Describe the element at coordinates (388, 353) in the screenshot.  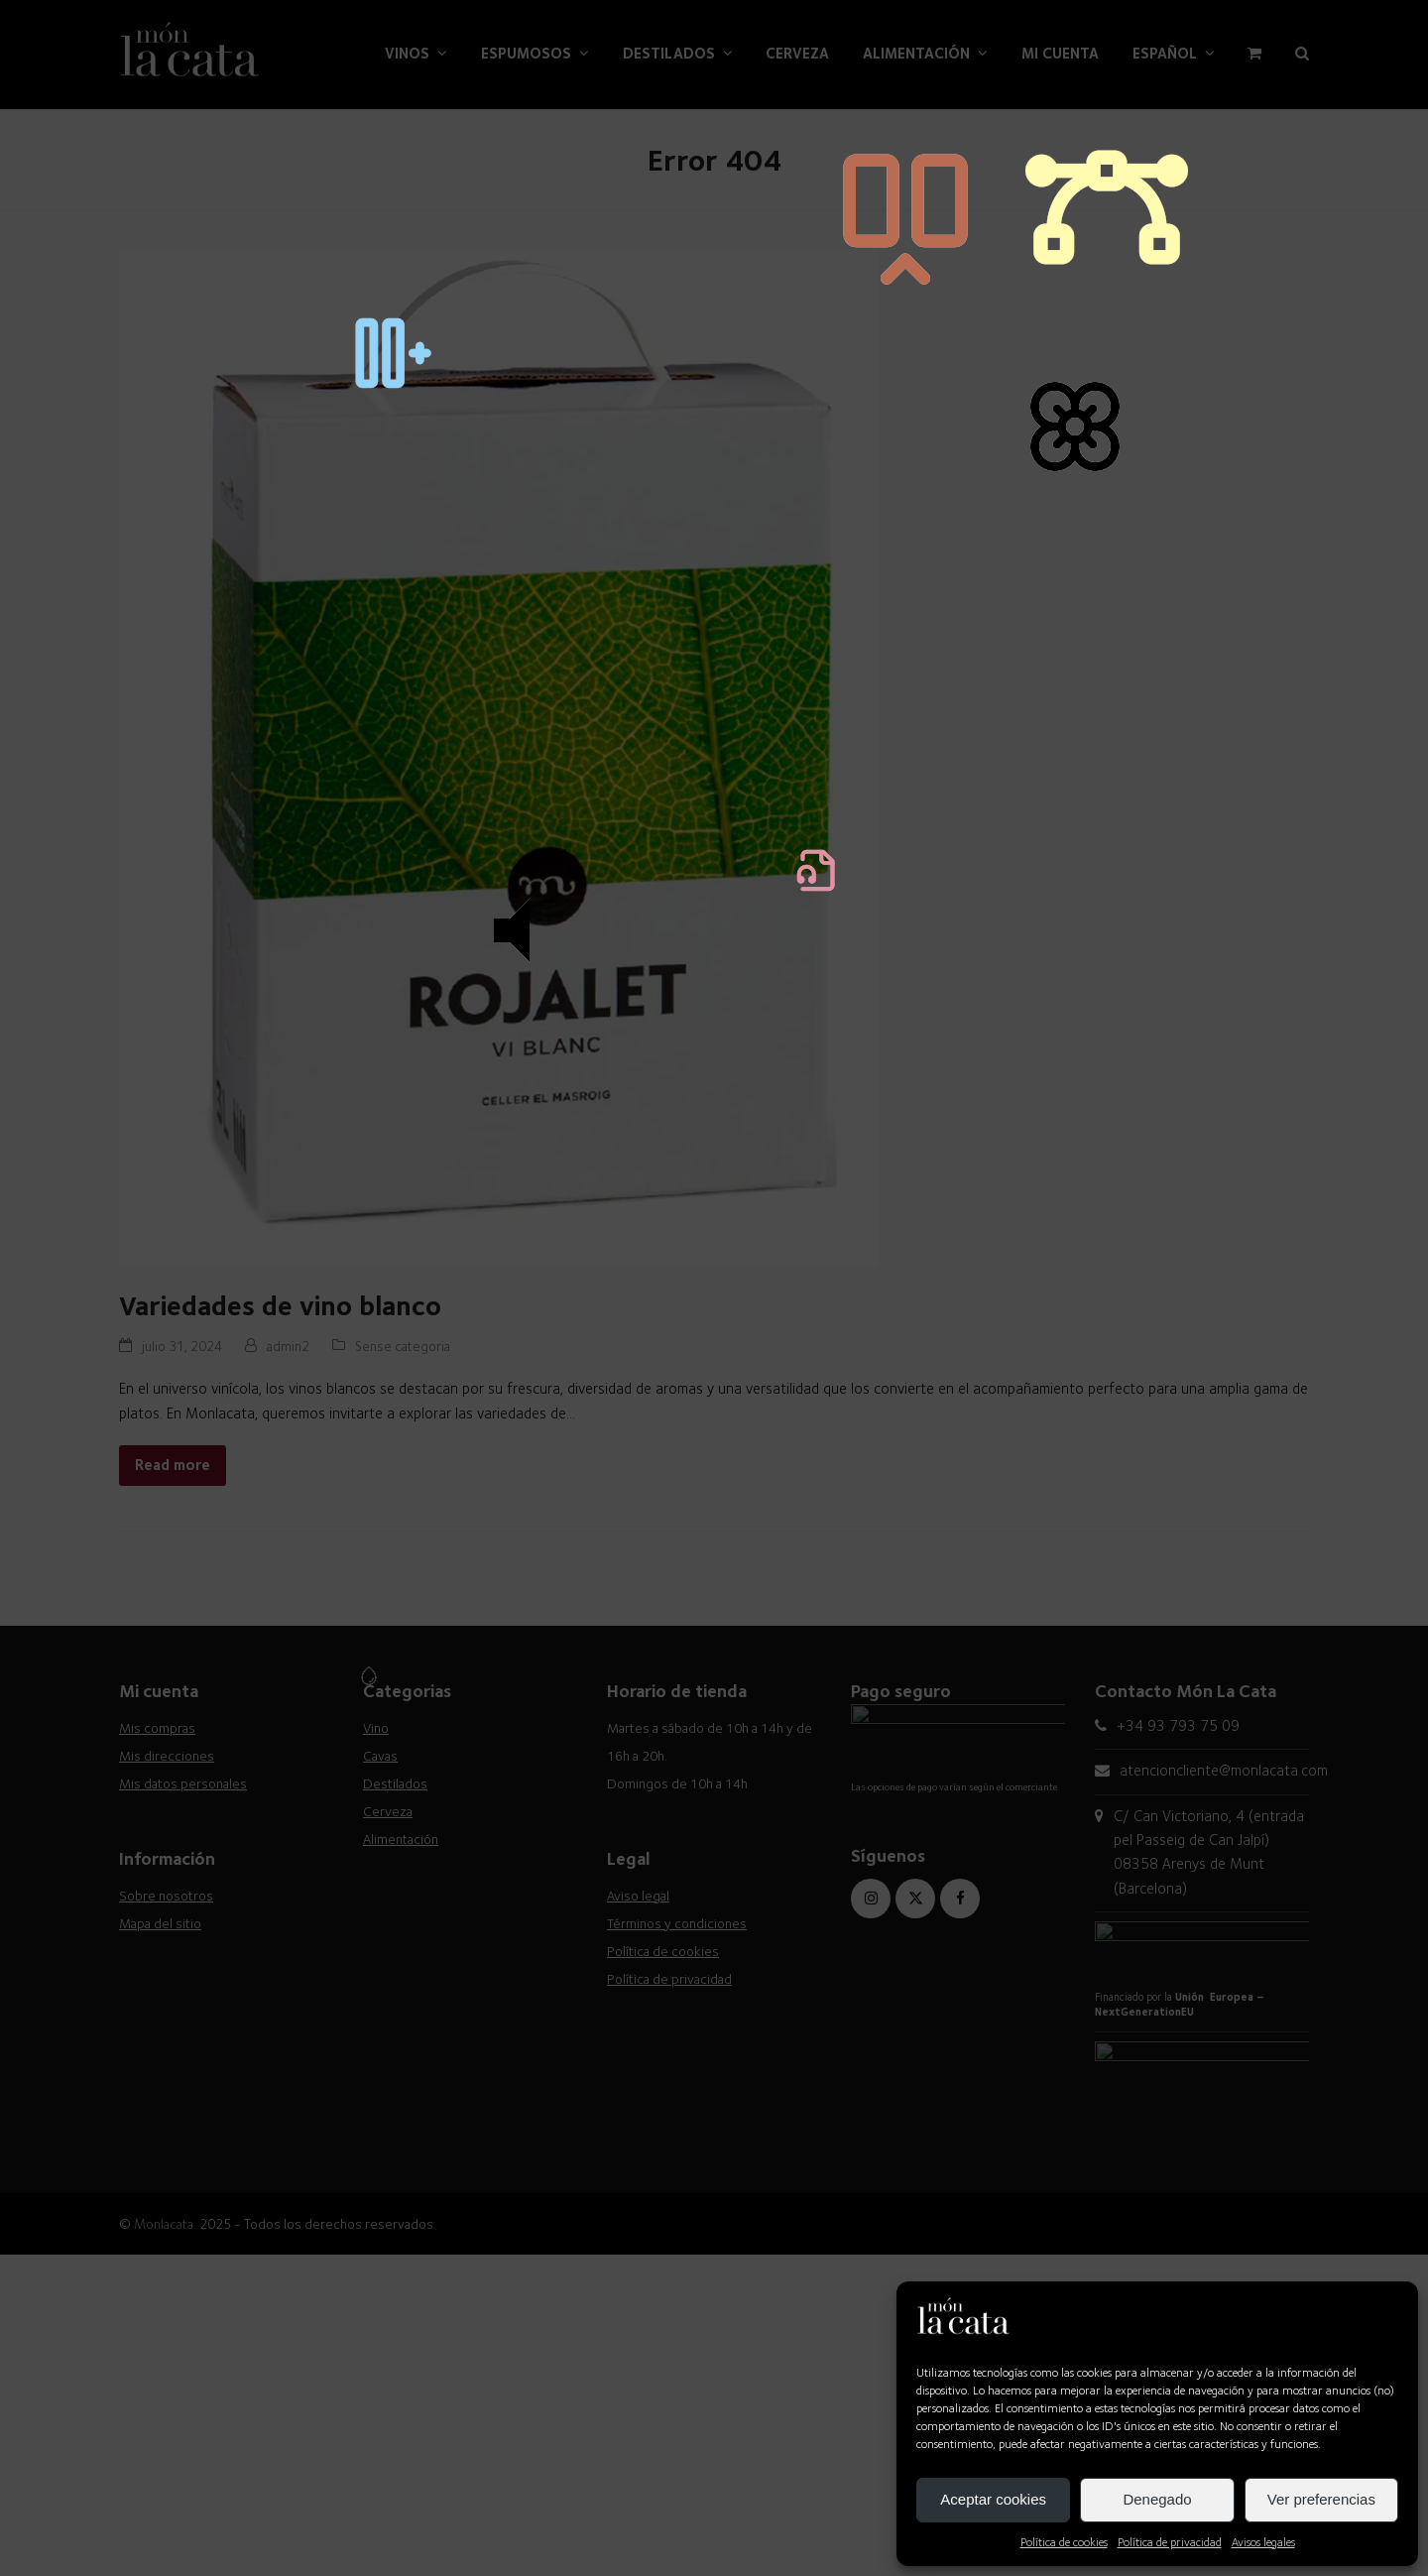
I see `add a new column to the right` at that location.